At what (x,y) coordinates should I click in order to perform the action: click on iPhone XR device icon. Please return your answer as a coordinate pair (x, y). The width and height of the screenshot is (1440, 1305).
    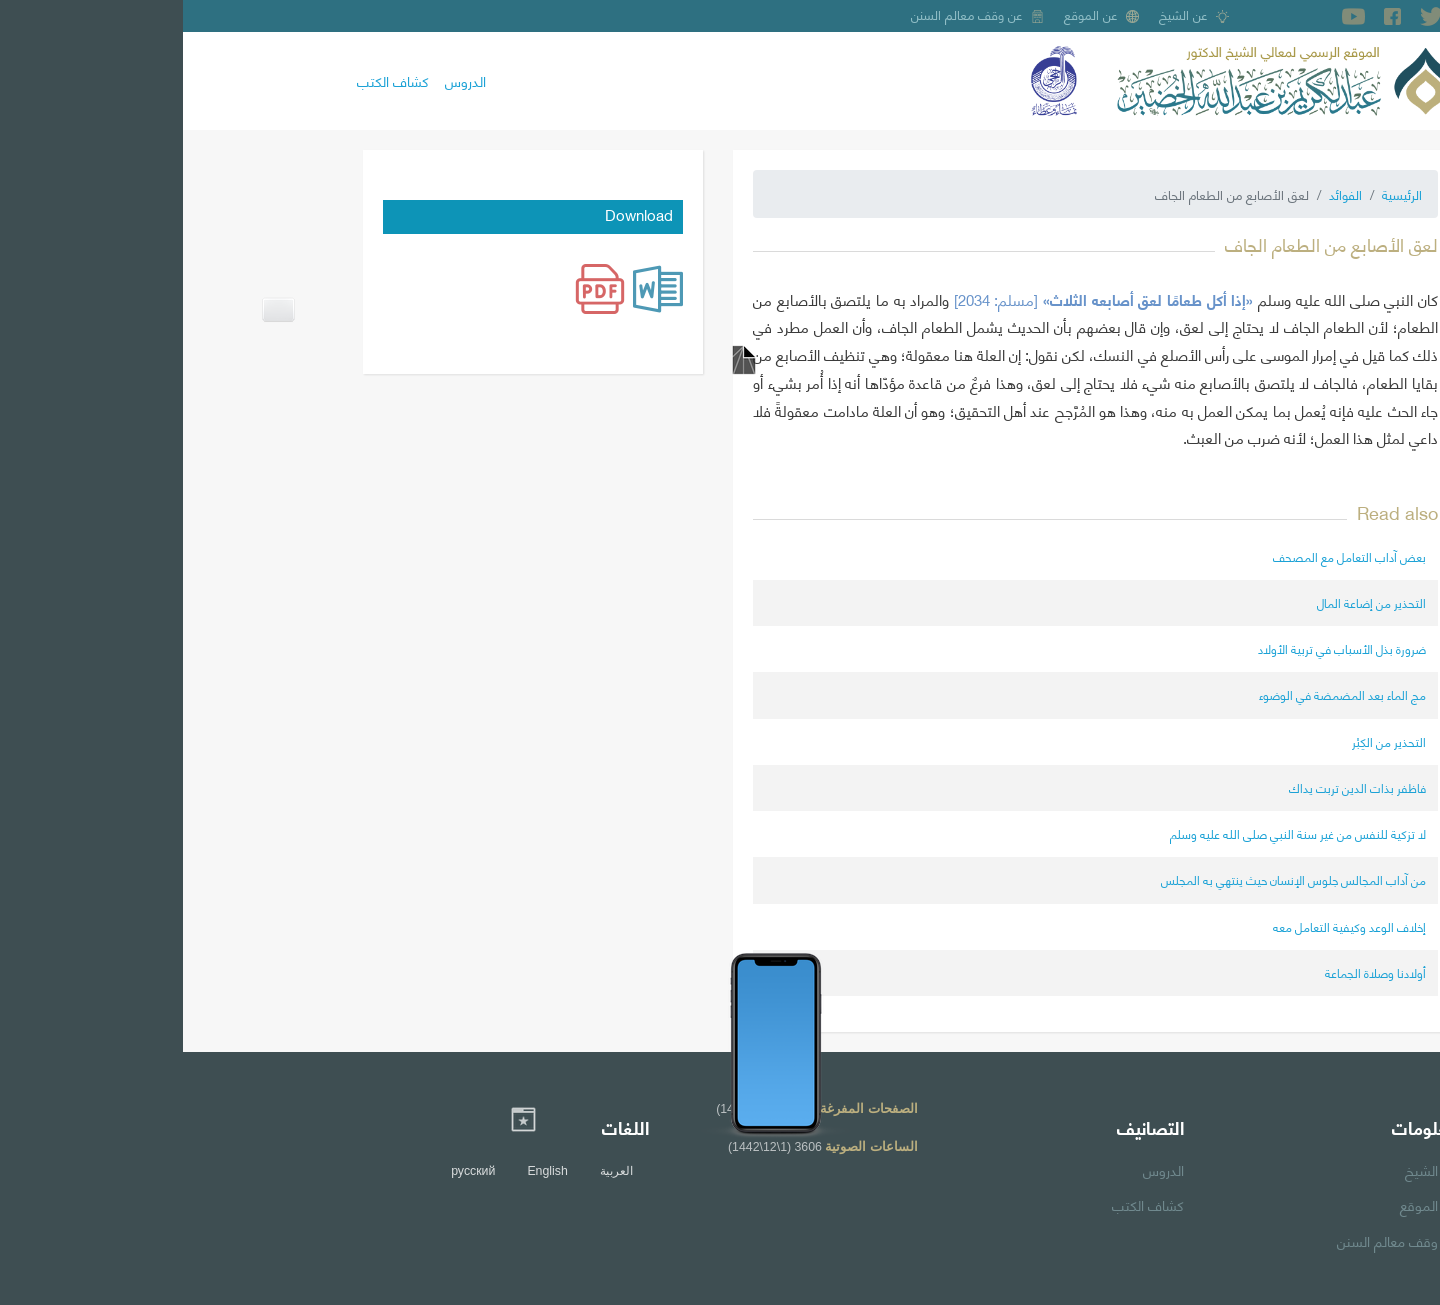
    Looking at the image, I should click on (776, 1046).